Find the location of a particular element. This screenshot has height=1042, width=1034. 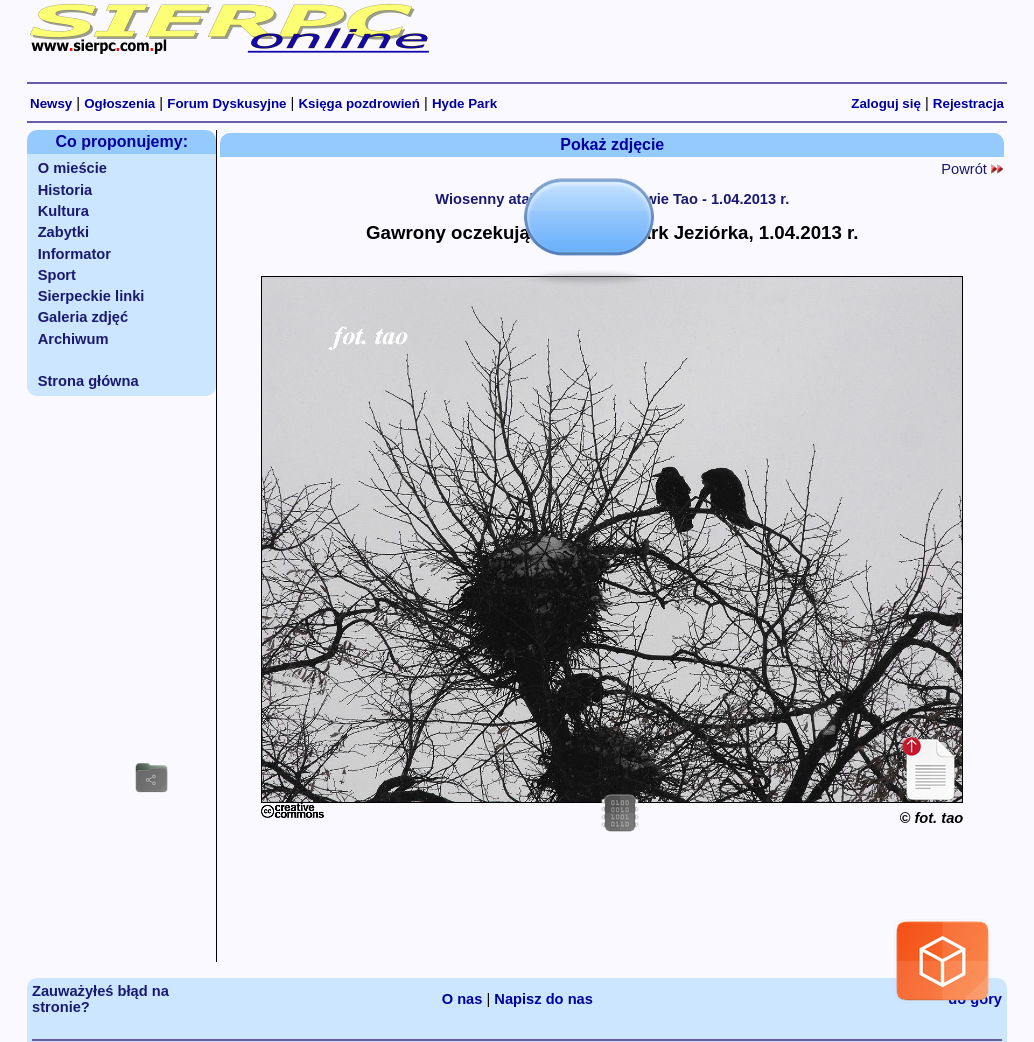

send or share a document is located at coordinates (930, 769).